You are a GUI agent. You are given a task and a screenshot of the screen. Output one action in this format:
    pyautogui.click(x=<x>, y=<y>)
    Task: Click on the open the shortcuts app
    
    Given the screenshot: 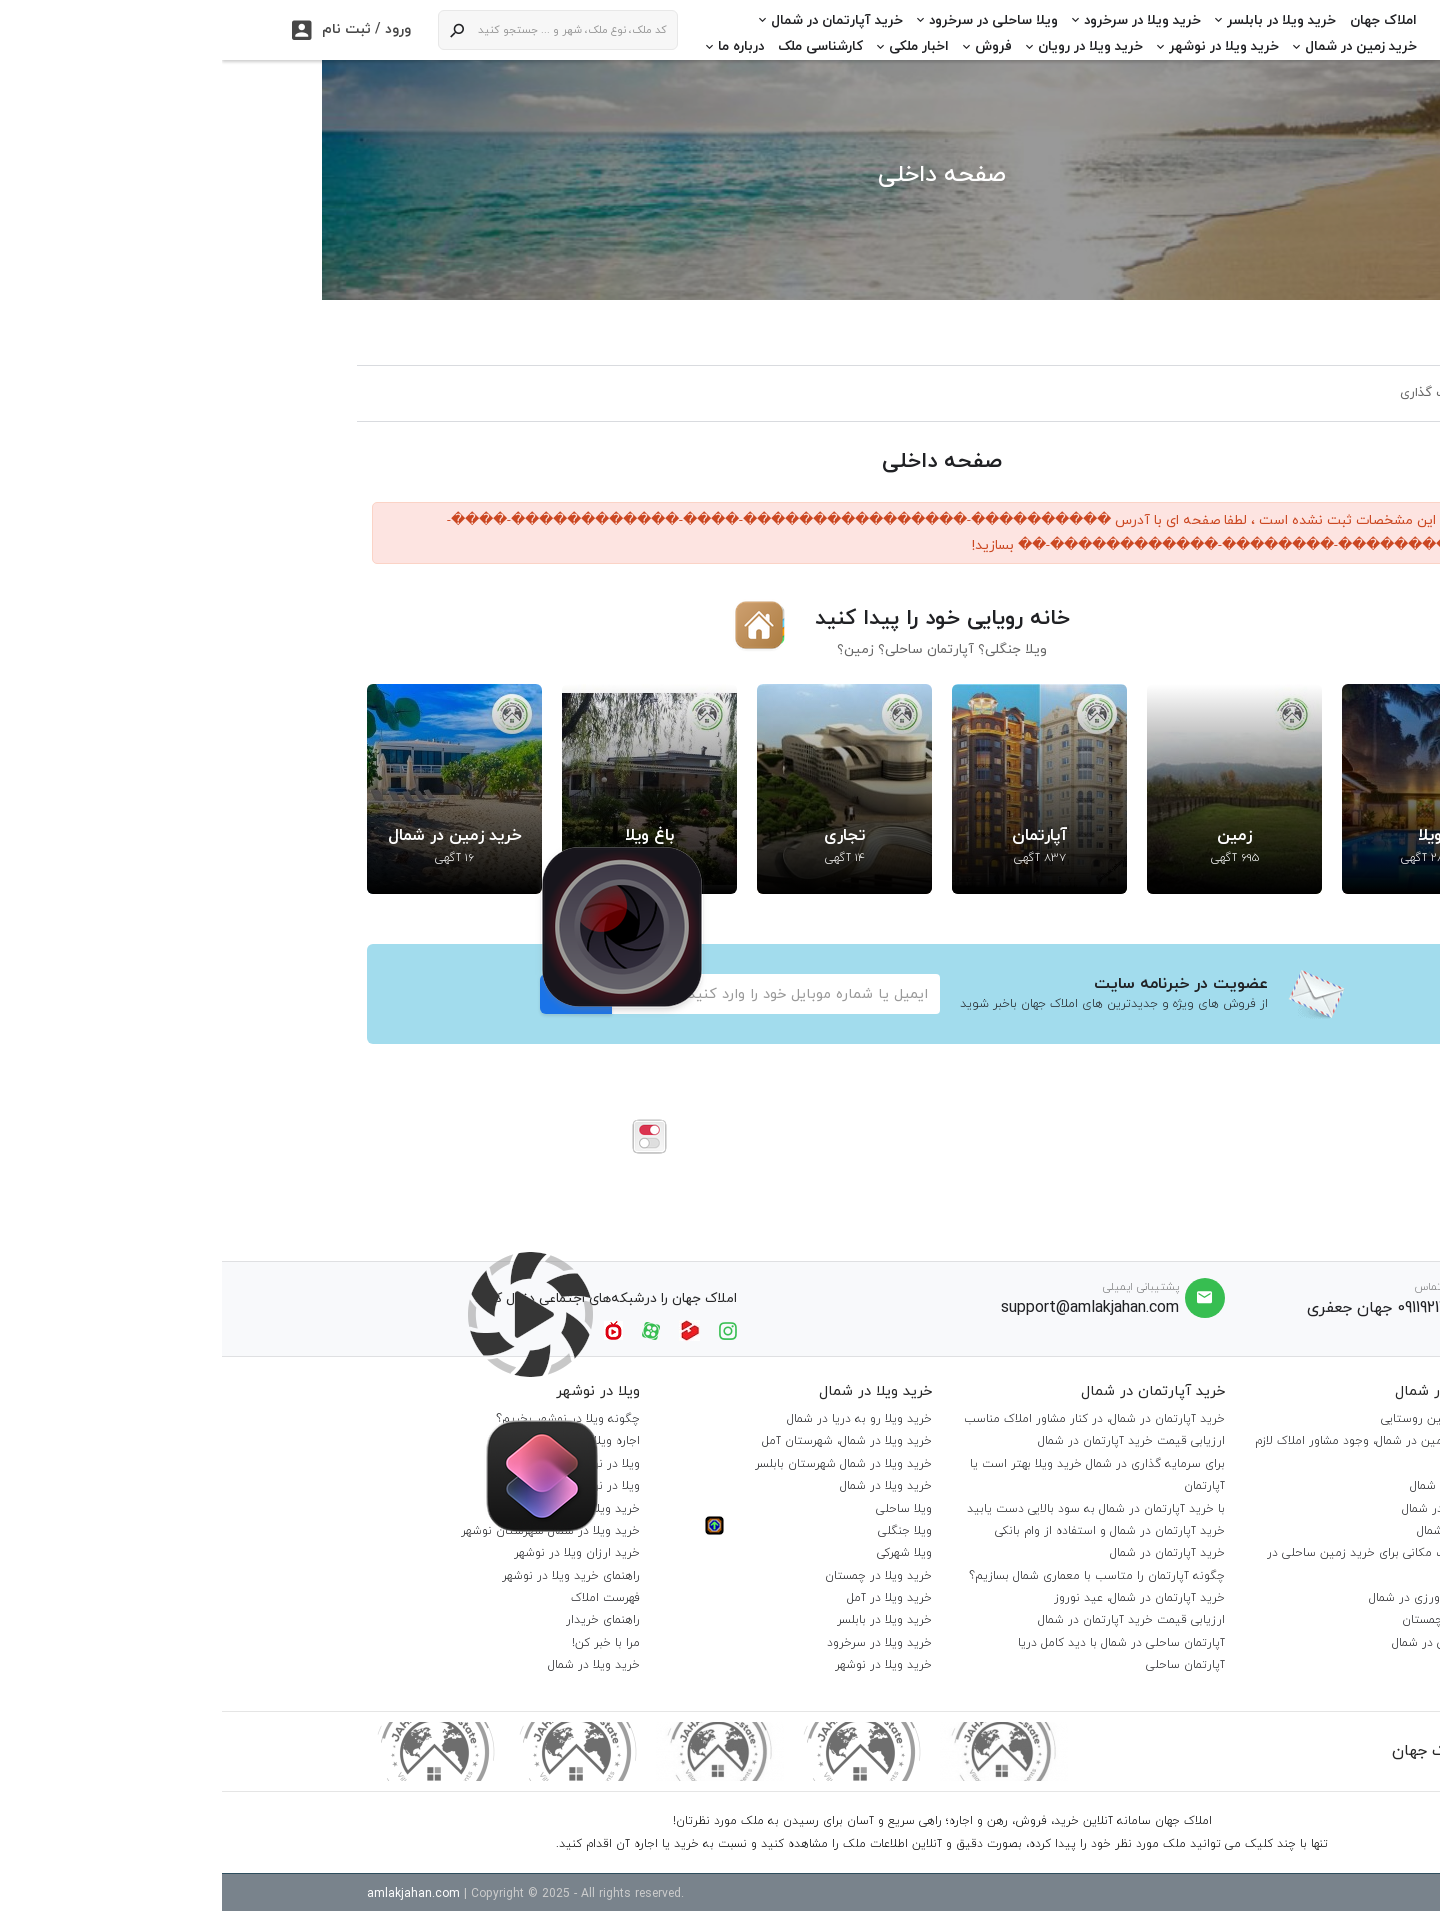 What is the action you would take?
    pyautogui.click(x=542, y=1476)
    